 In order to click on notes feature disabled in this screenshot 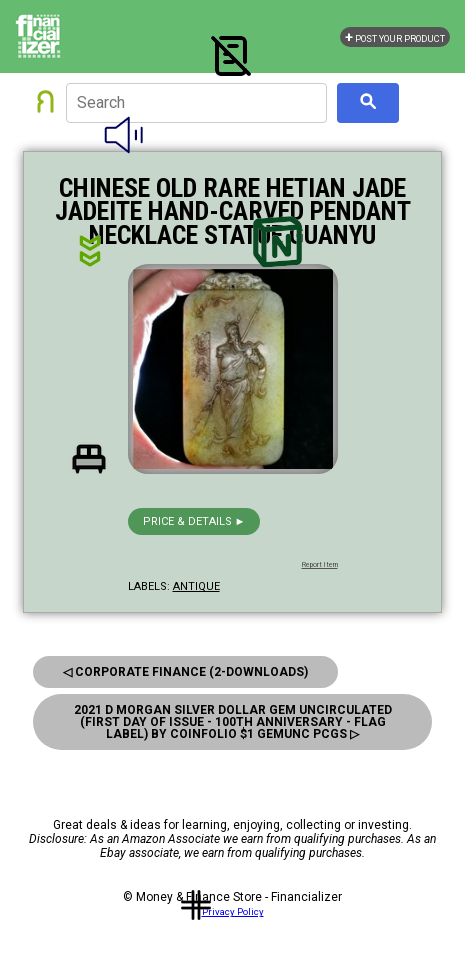, I will do `click(231, 56)`.